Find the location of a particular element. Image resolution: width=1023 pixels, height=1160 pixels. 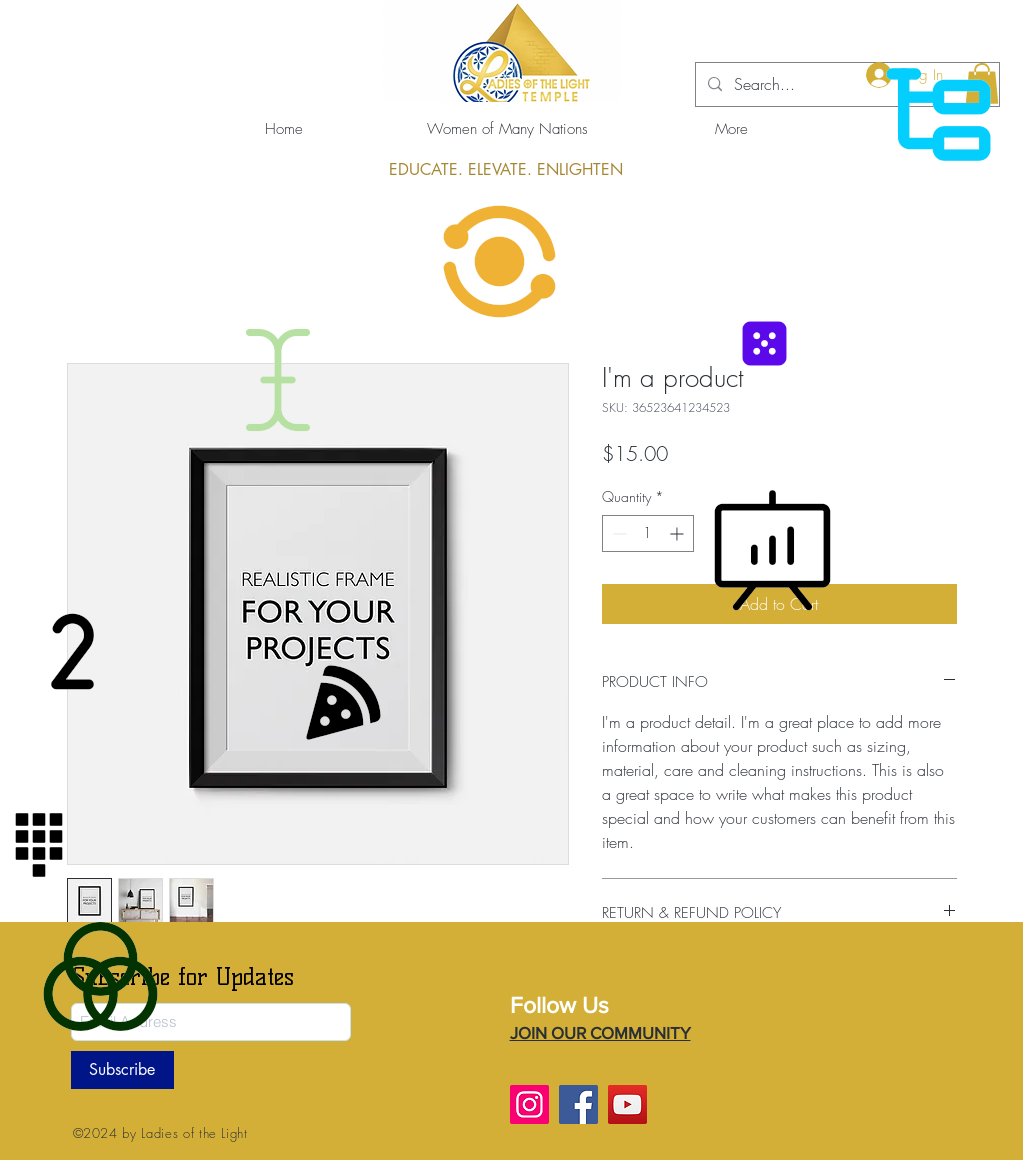

view subtasks within a project is located at coordinates (938, 114).